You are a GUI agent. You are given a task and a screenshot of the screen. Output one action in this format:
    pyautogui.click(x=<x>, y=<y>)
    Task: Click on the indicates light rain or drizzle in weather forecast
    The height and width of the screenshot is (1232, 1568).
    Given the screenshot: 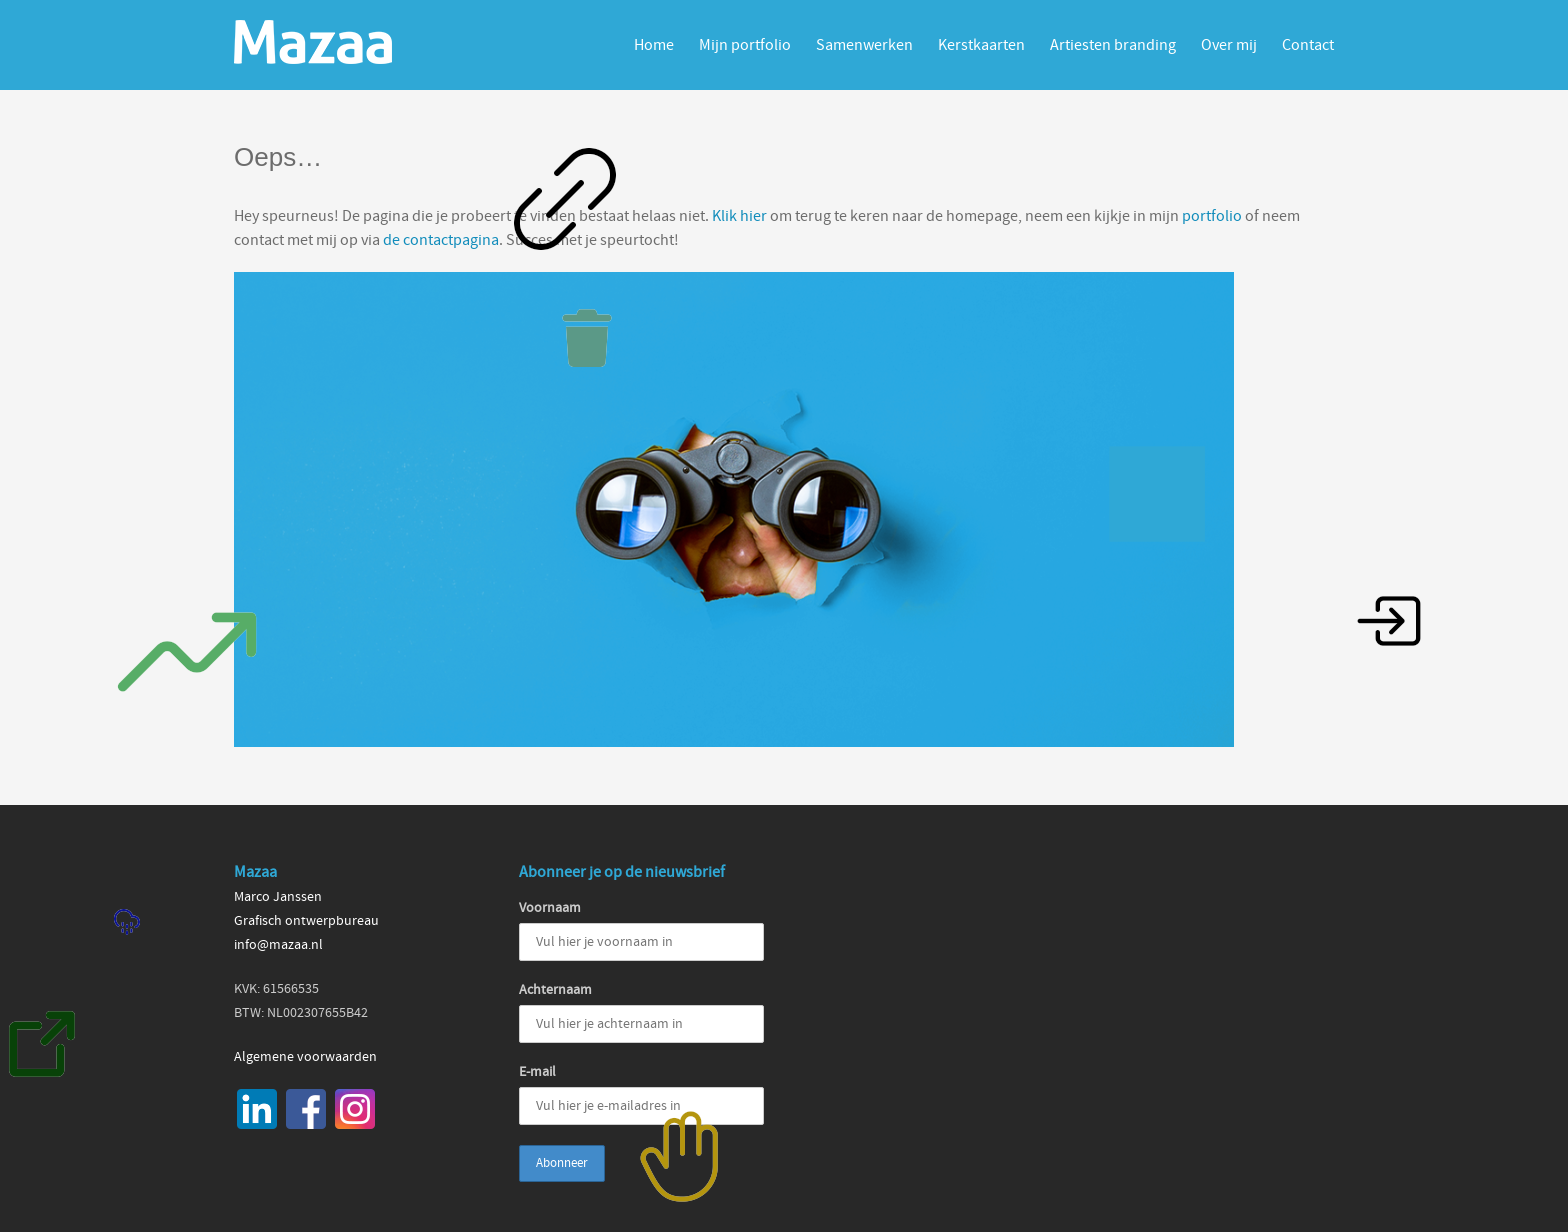 What is the action you would take?
    pyautogui.click(x=127, y=922)
    